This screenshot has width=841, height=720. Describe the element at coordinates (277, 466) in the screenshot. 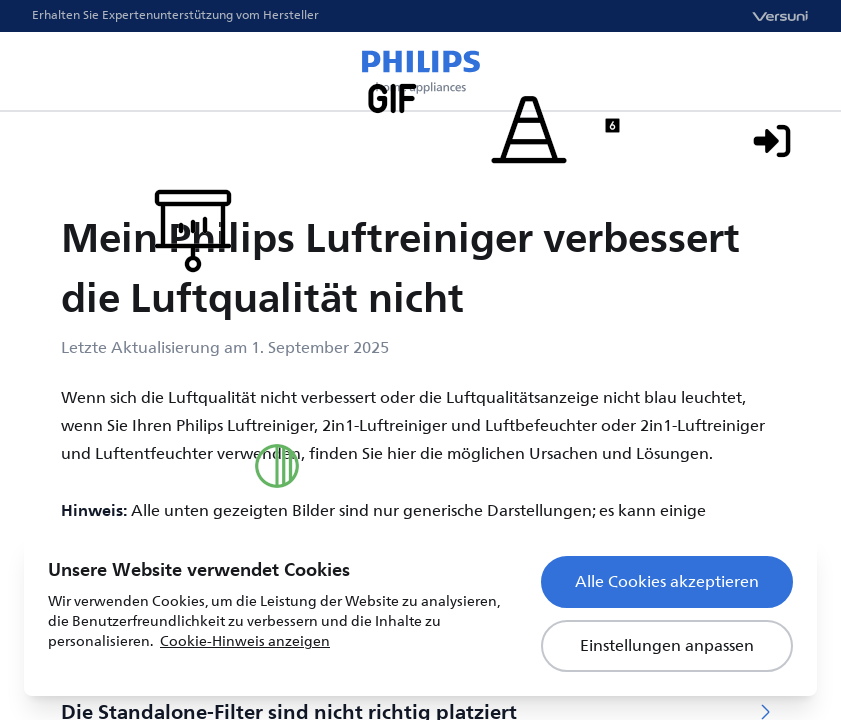

I see `toggle between light and dark mode` at that location.